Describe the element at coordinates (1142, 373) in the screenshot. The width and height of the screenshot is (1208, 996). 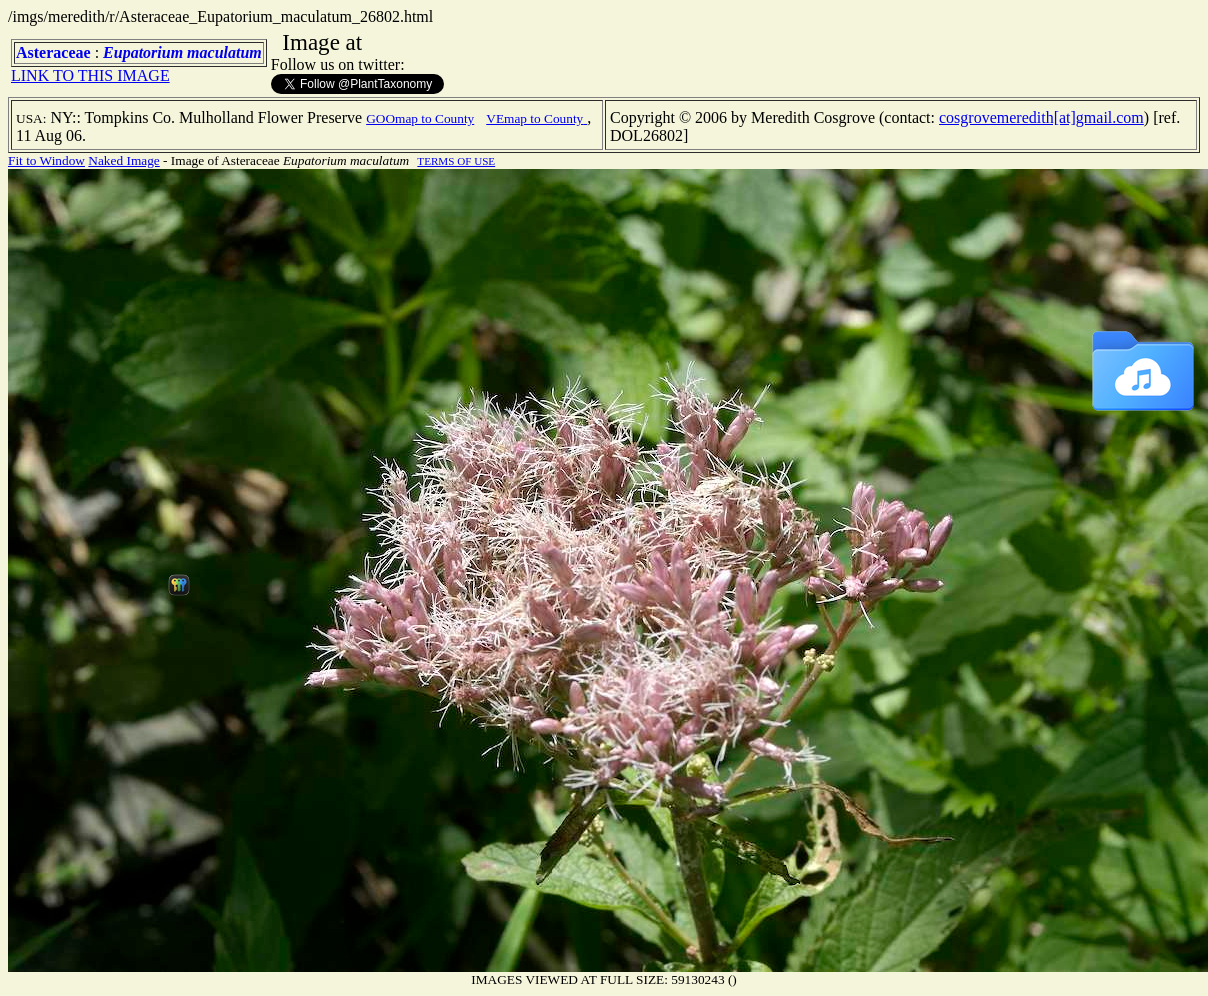
I see `open folder containing downloaded youtube audio files` at that location.